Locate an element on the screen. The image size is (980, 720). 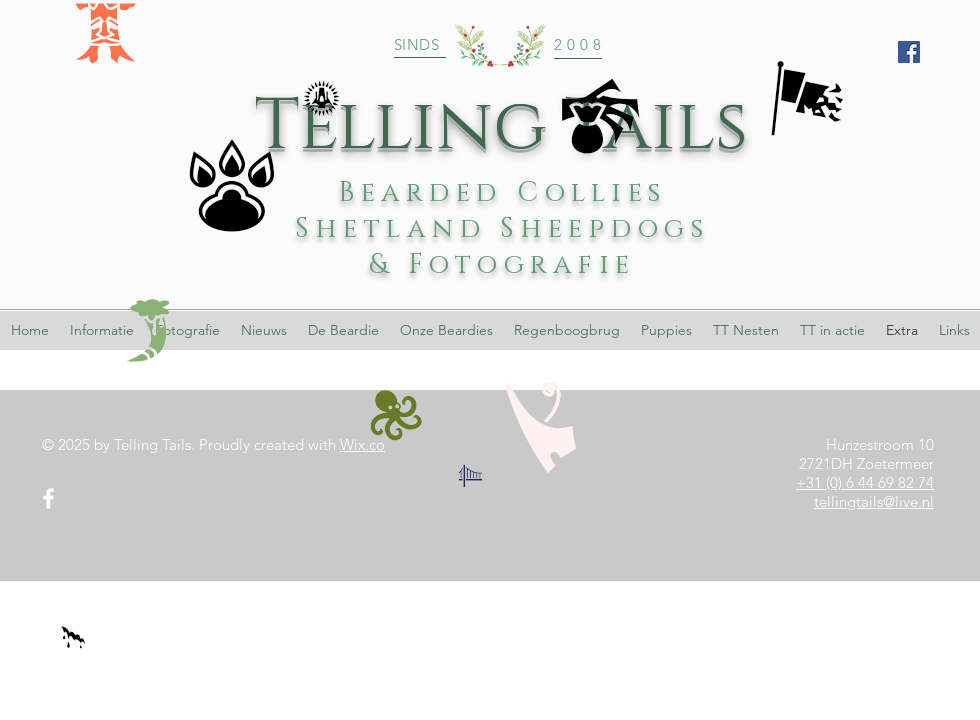
view bridge or infrastructure locations is located at coordinates (470, 475).